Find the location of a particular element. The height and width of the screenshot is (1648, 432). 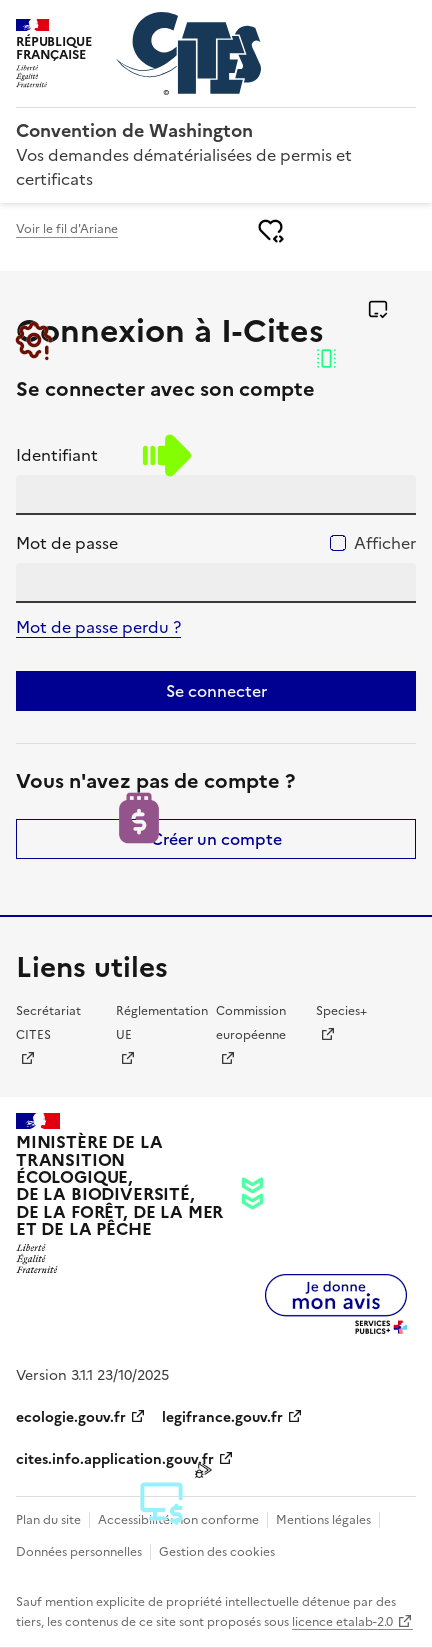

favorite or like a code snippet is located at coordinates (270, 230).